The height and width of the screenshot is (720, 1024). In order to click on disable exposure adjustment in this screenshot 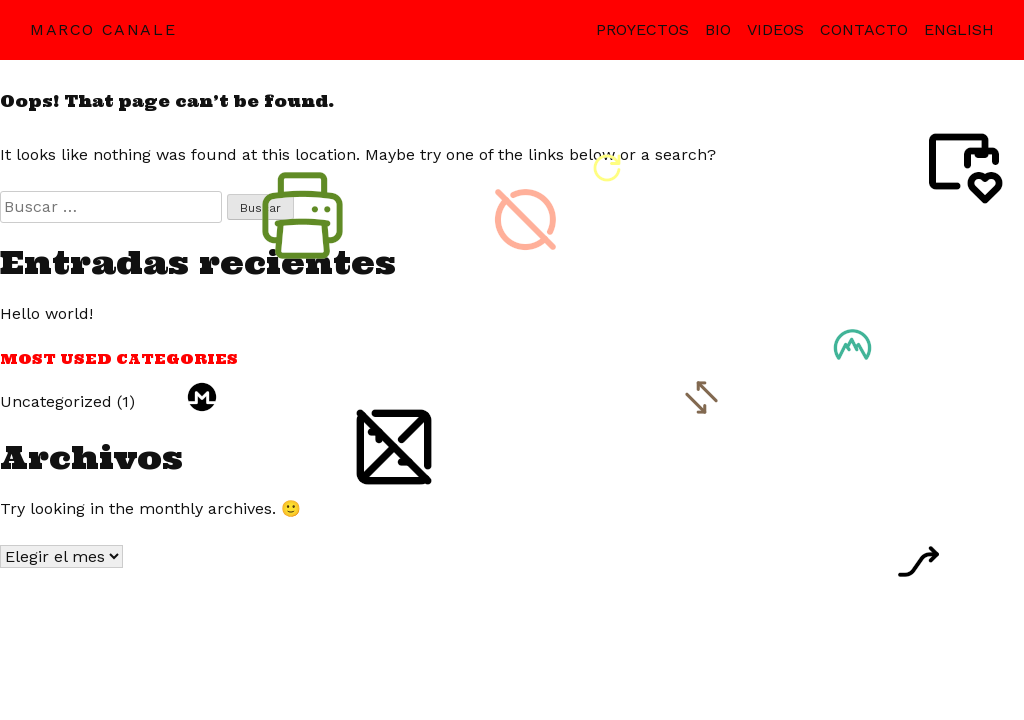, I will do `click(394, 447)`.